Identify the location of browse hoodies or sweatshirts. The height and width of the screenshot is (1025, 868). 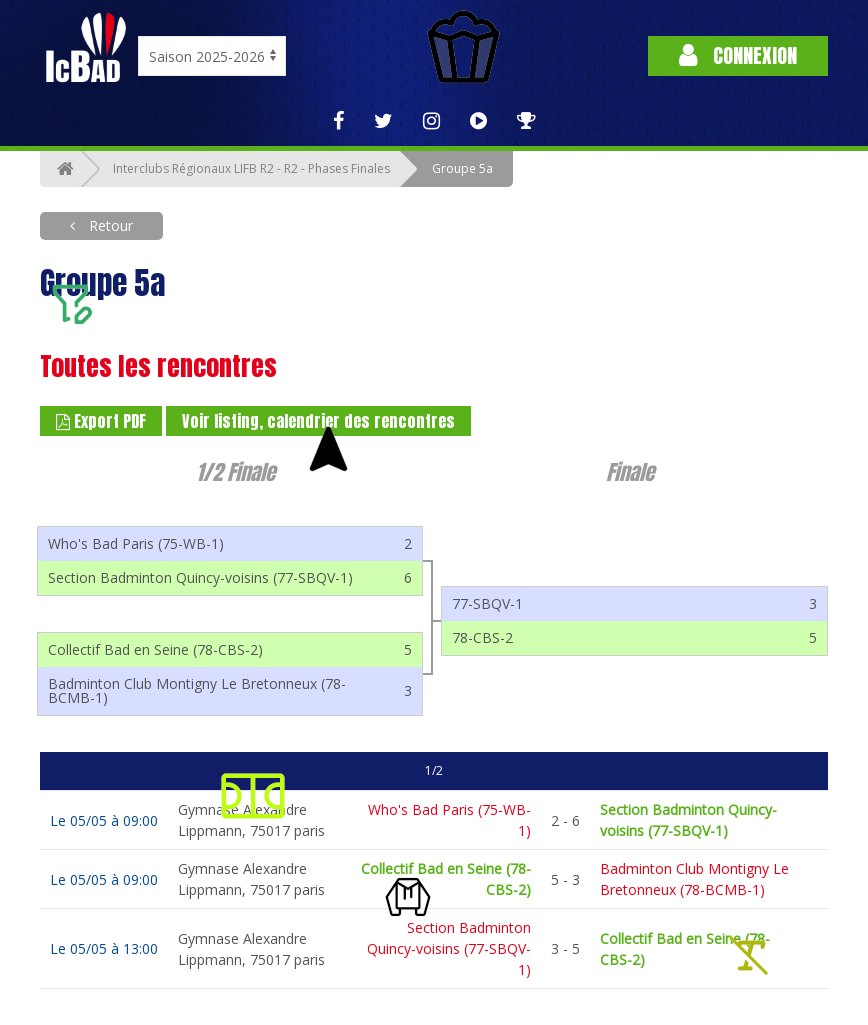
(408, 897).